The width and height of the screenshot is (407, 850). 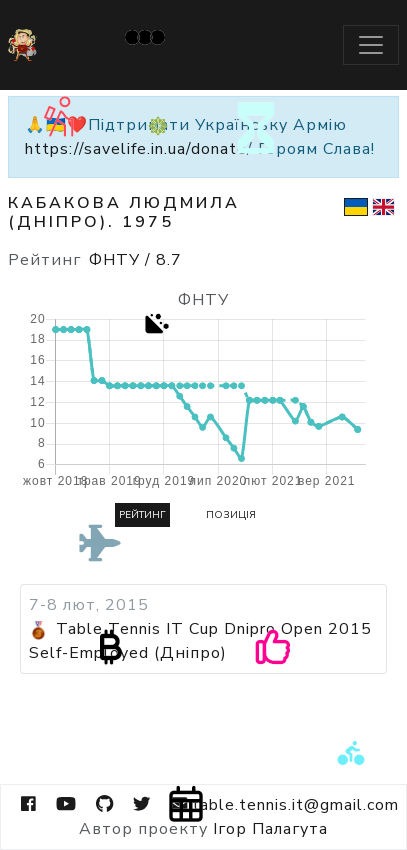 I want to click on view bitcoin balance or wallet, so click(x=111, y=647).